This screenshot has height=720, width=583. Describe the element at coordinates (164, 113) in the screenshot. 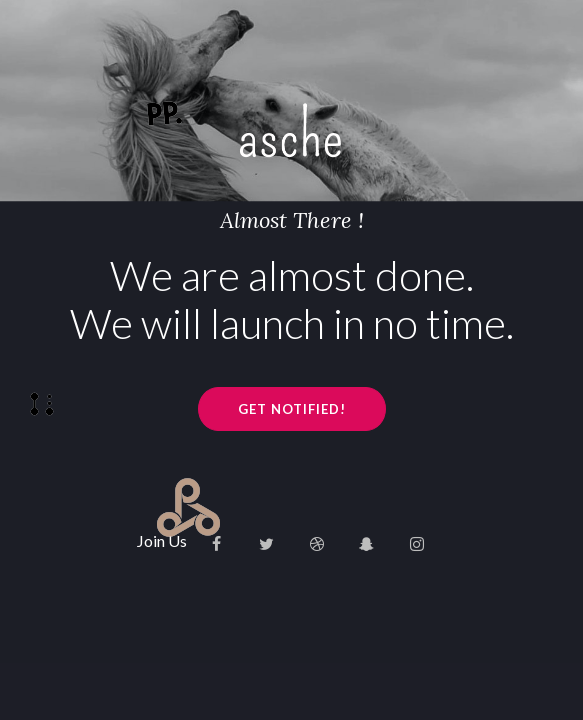

I see `paddy power logo - link to betting and gaming services` at that location.